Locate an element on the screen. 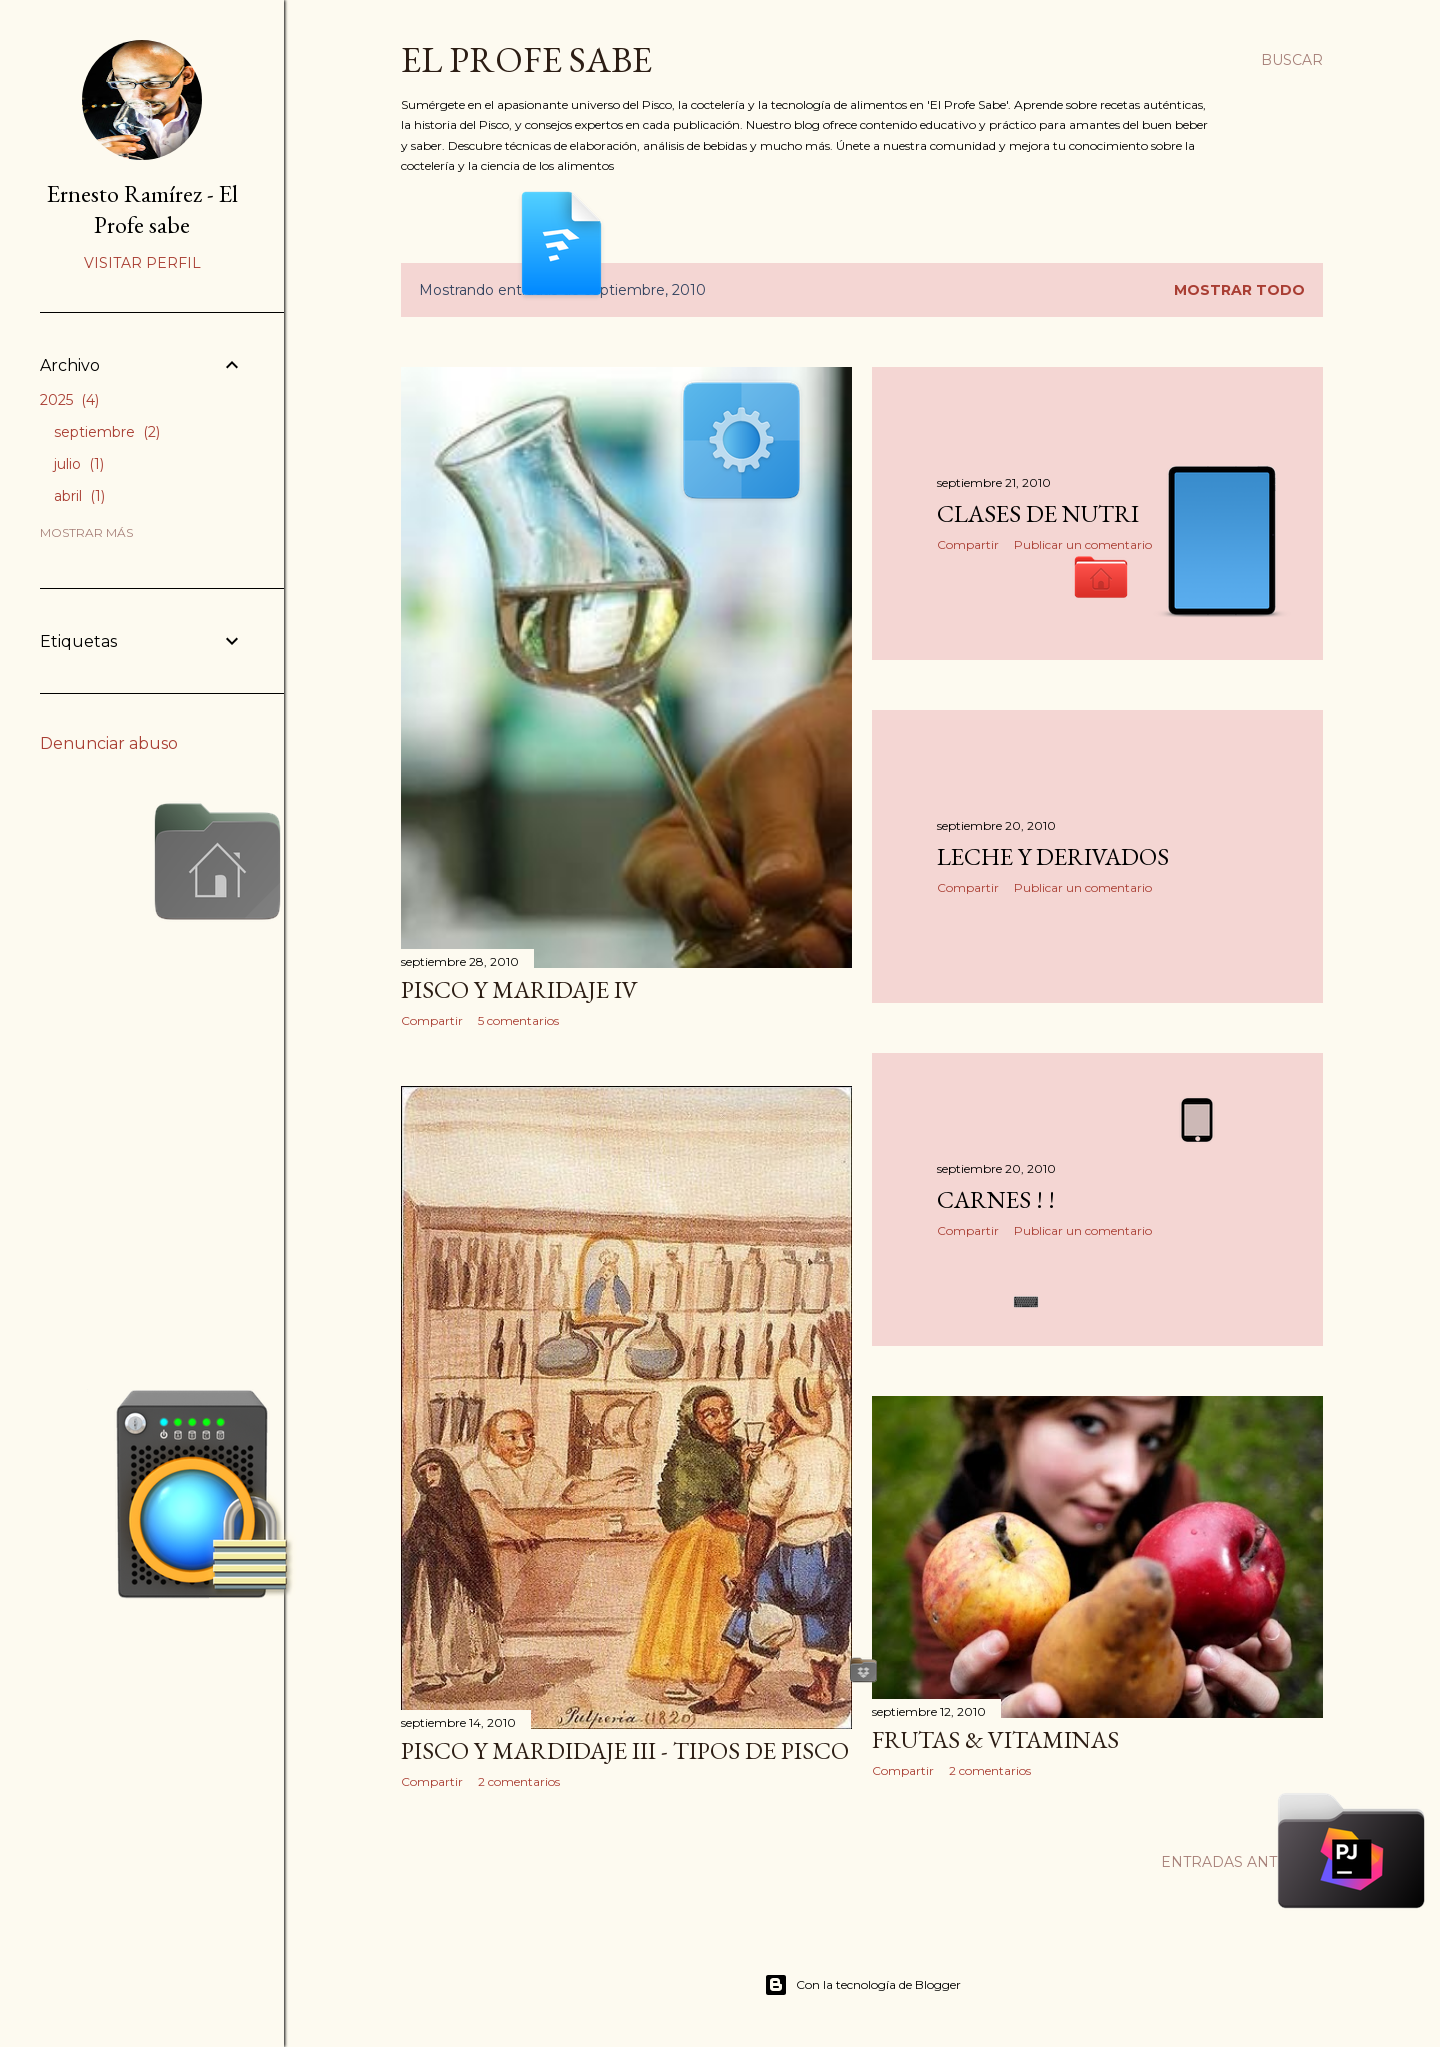 The height and width of the screenshot is (2047, 1440). open jetbrains projector project folder is located at coordinates (1350, 1854).